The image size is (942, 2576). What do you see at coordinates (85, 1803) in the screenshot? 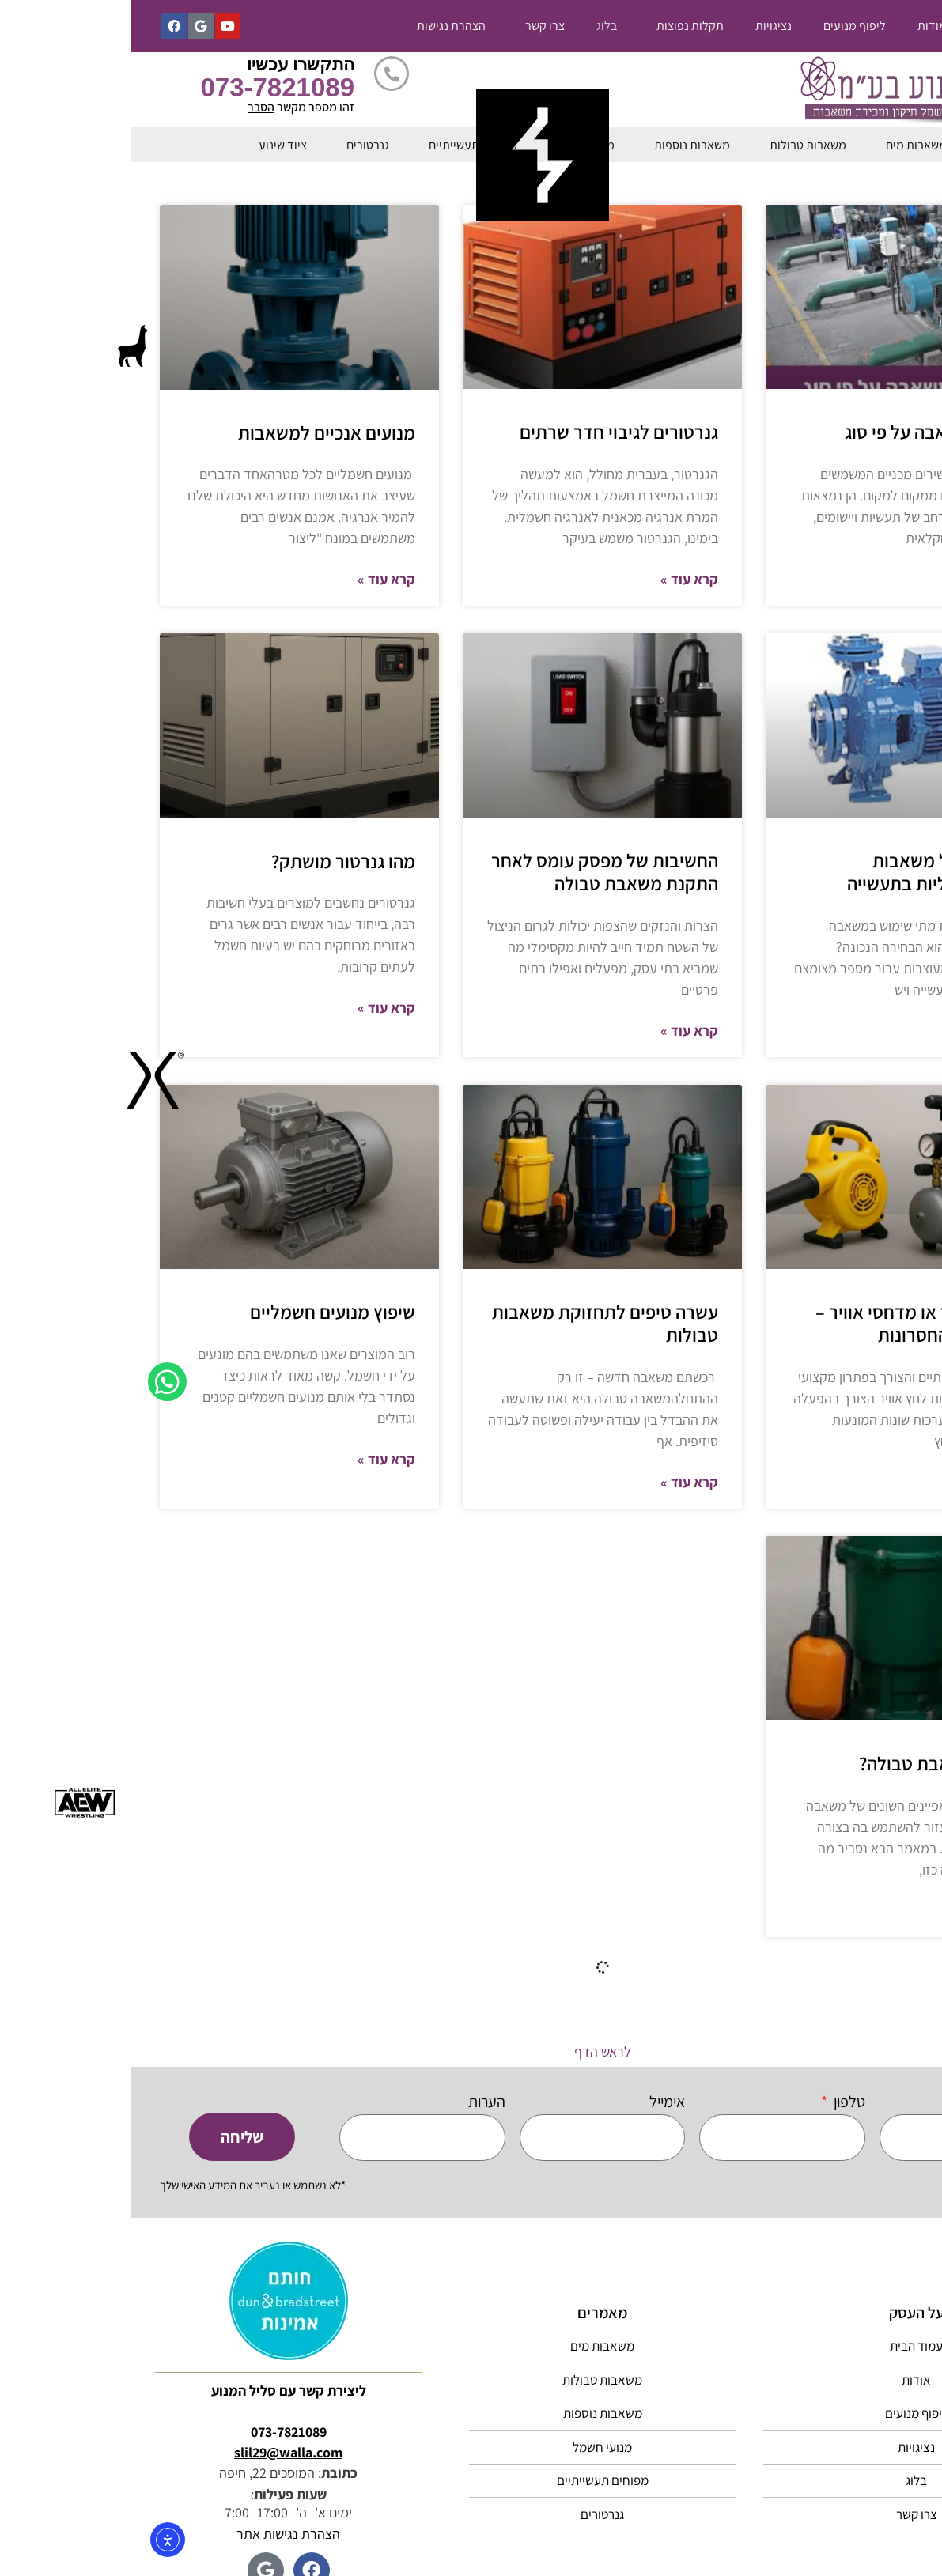
I see `visit the All Elite Wrestling website` at bounding box center [85, 1803].